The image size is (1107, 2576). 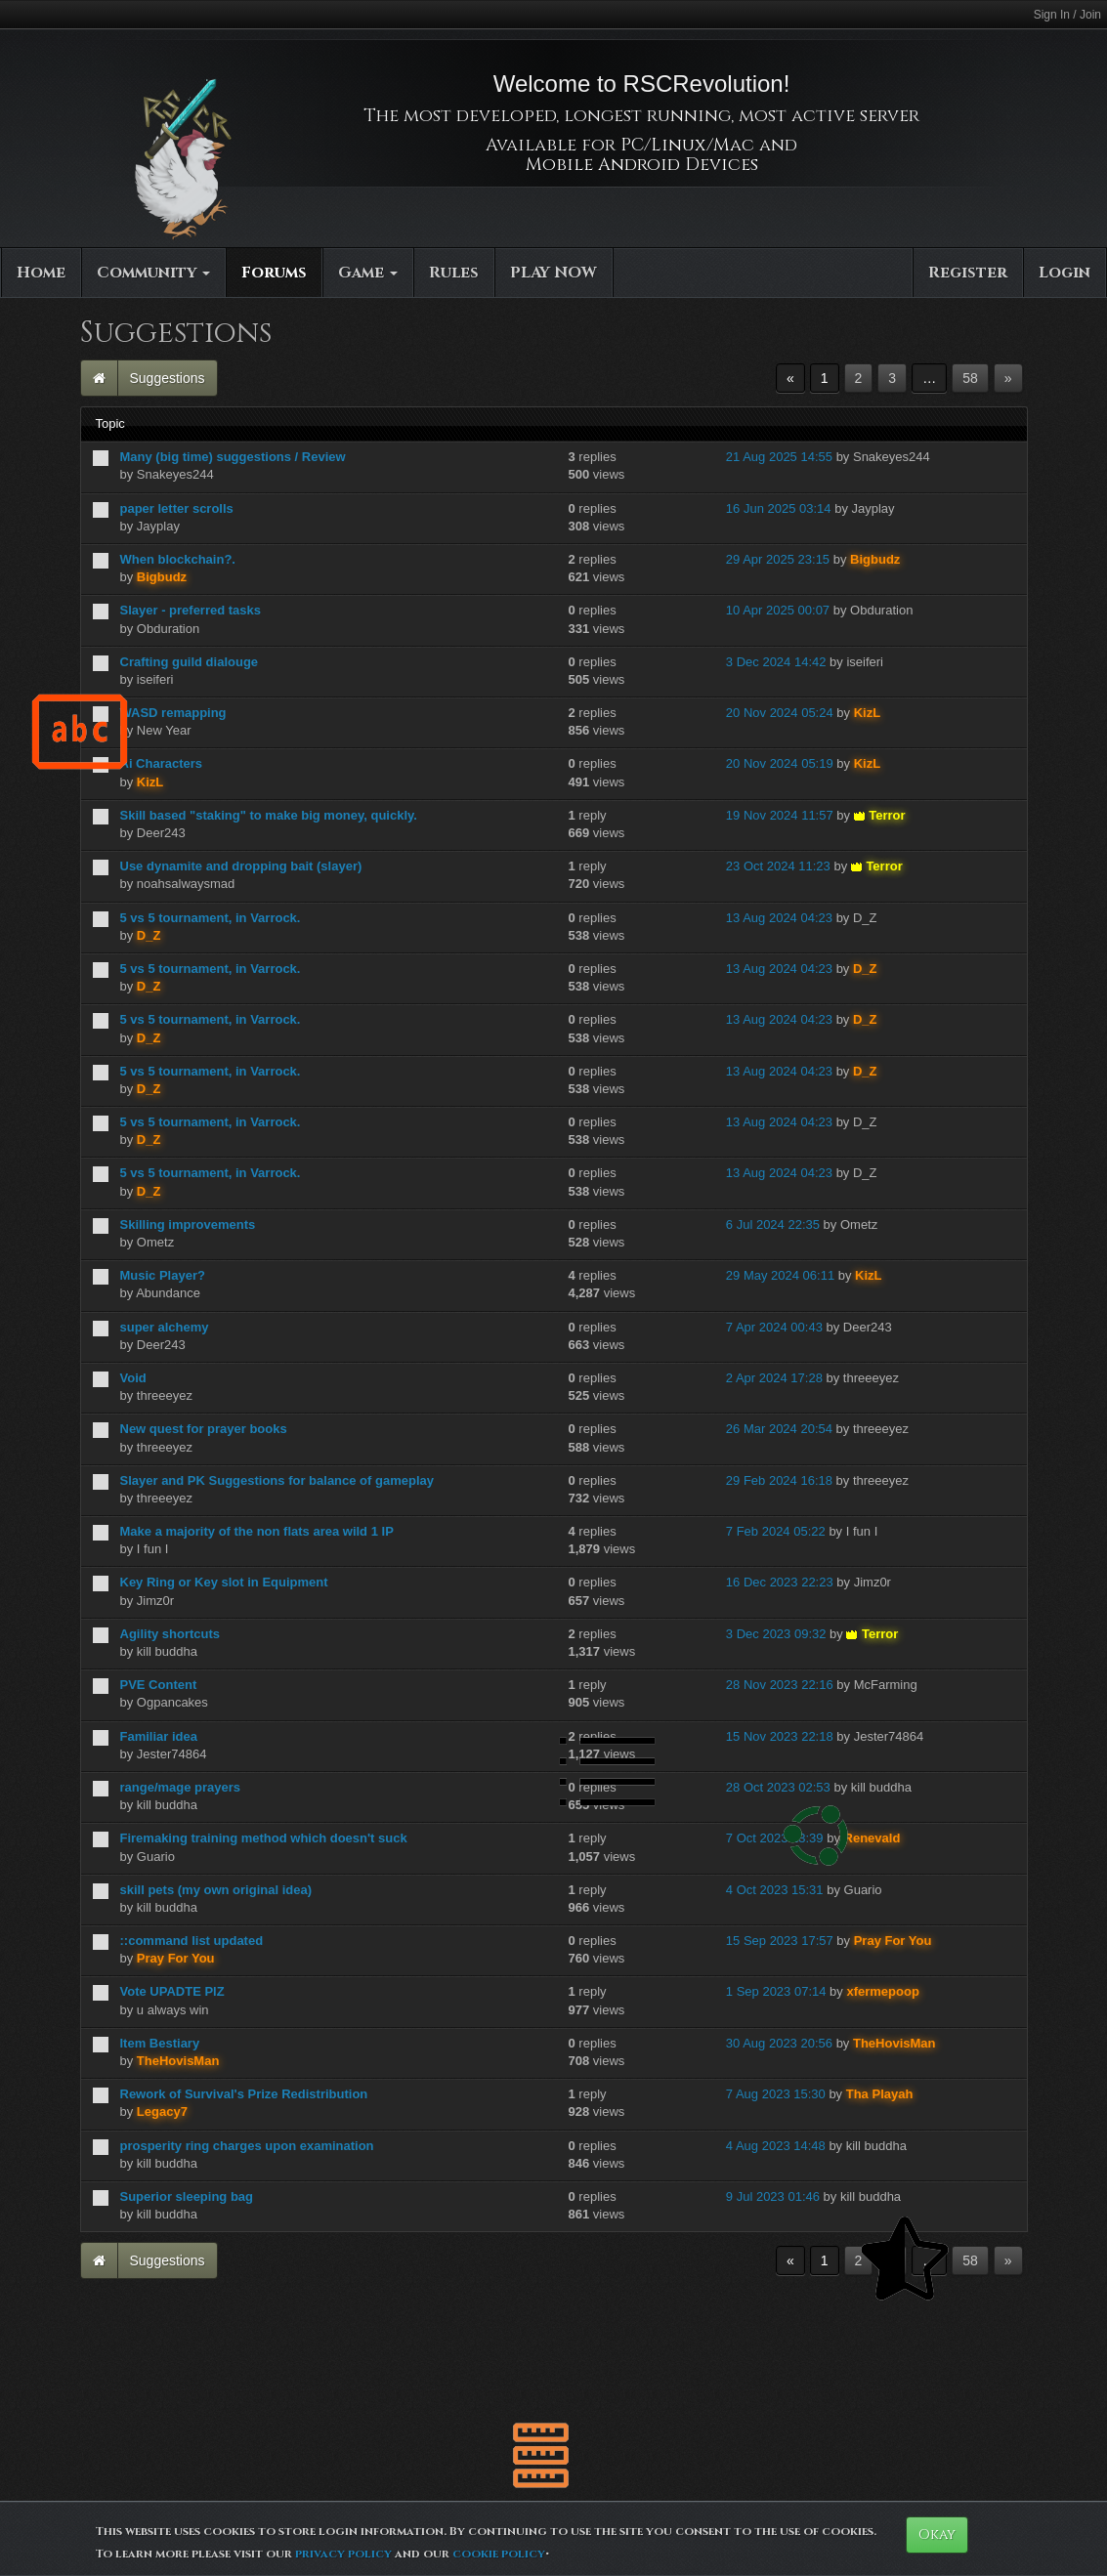 I want to click on access server settings or configuration, so click(x=540, y=2455).